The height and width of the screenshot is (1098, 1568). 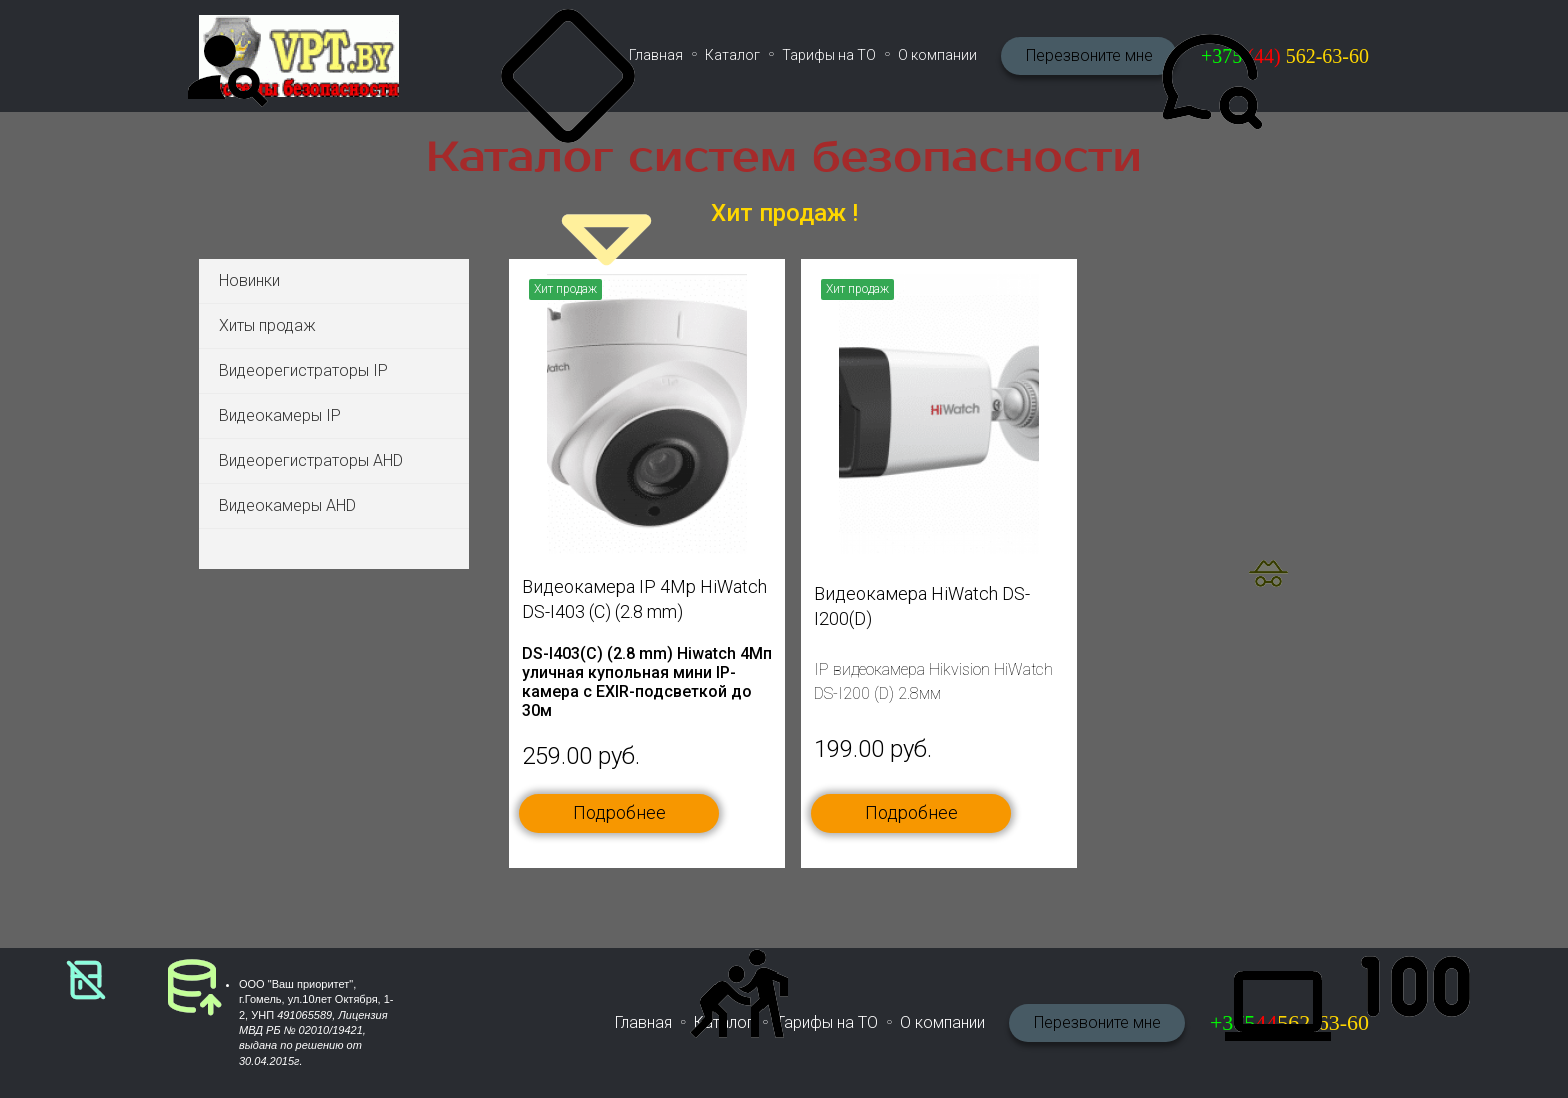 I want to click on refrigerator or cooling feature disabled, so click(x=86, y=980).